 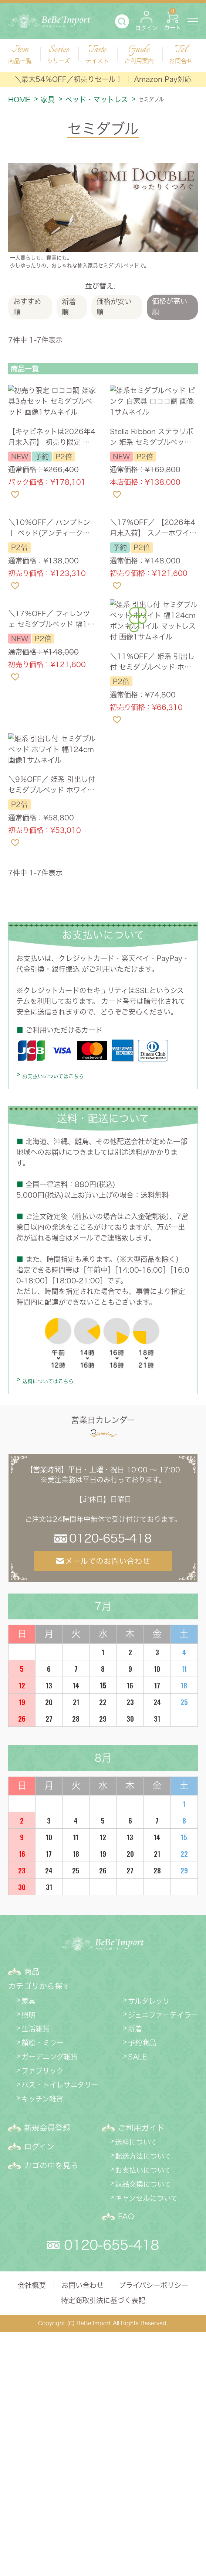 I want to click on open Figma design file, so click(x=137, y=619).